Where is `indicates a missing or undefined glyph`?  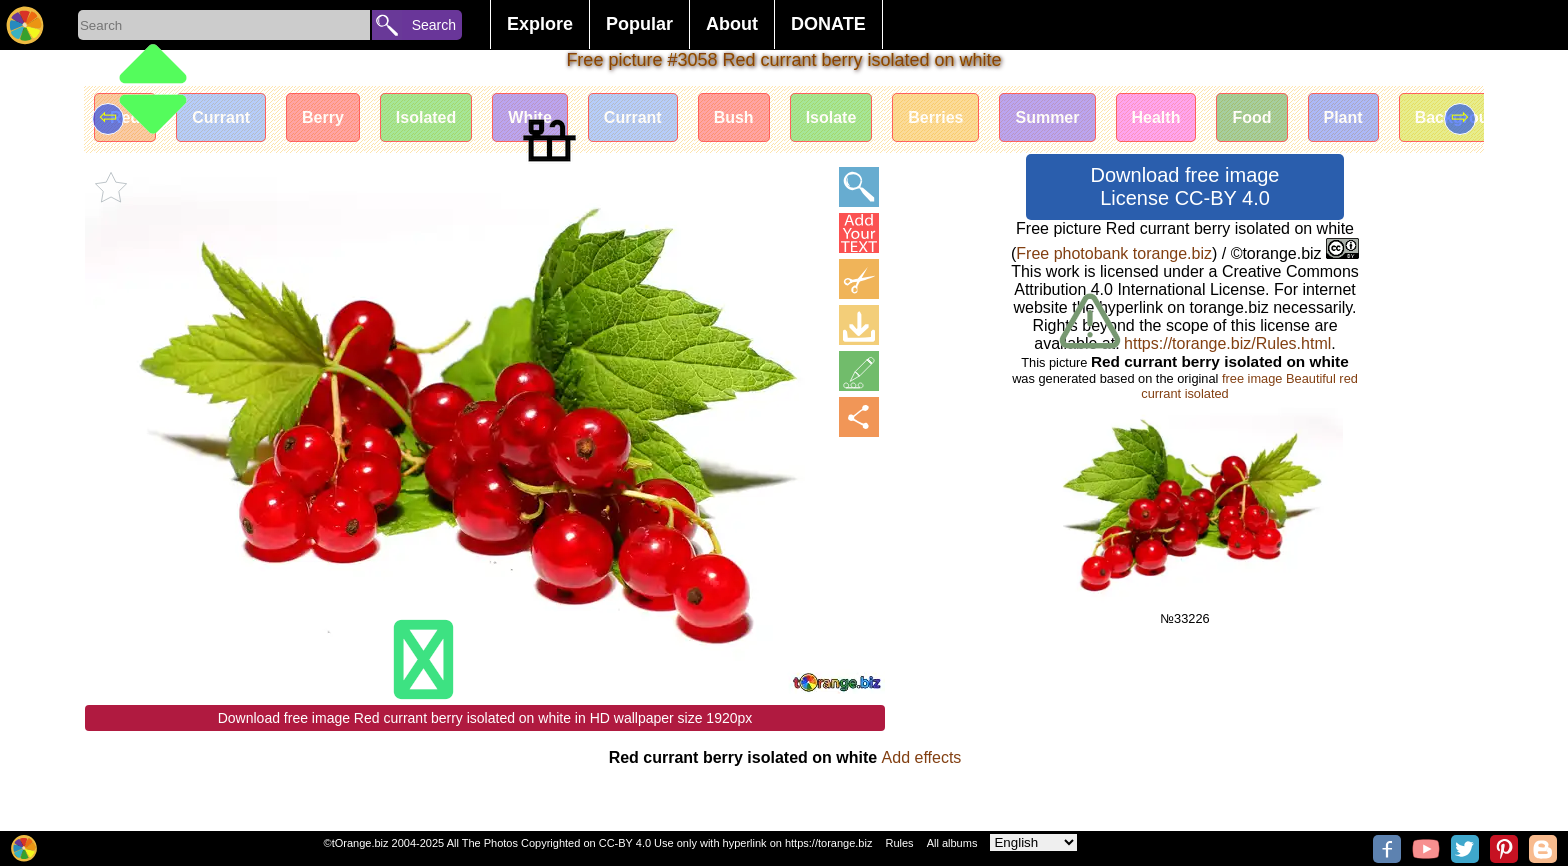
indicates a missing or undefined glyph is located at coordinates (423, 659).